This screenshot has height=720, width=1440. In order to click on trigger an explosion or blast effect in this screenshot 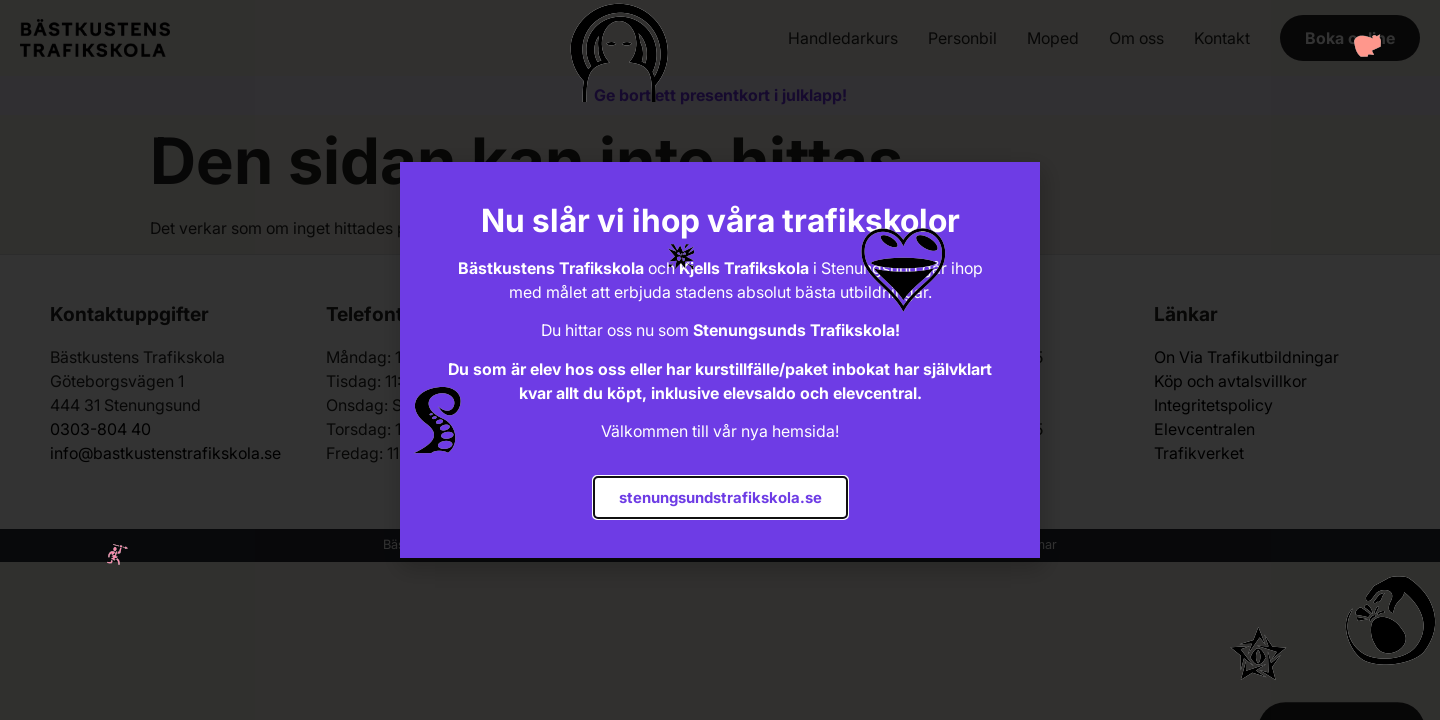, I will do `click(681, 257)`.